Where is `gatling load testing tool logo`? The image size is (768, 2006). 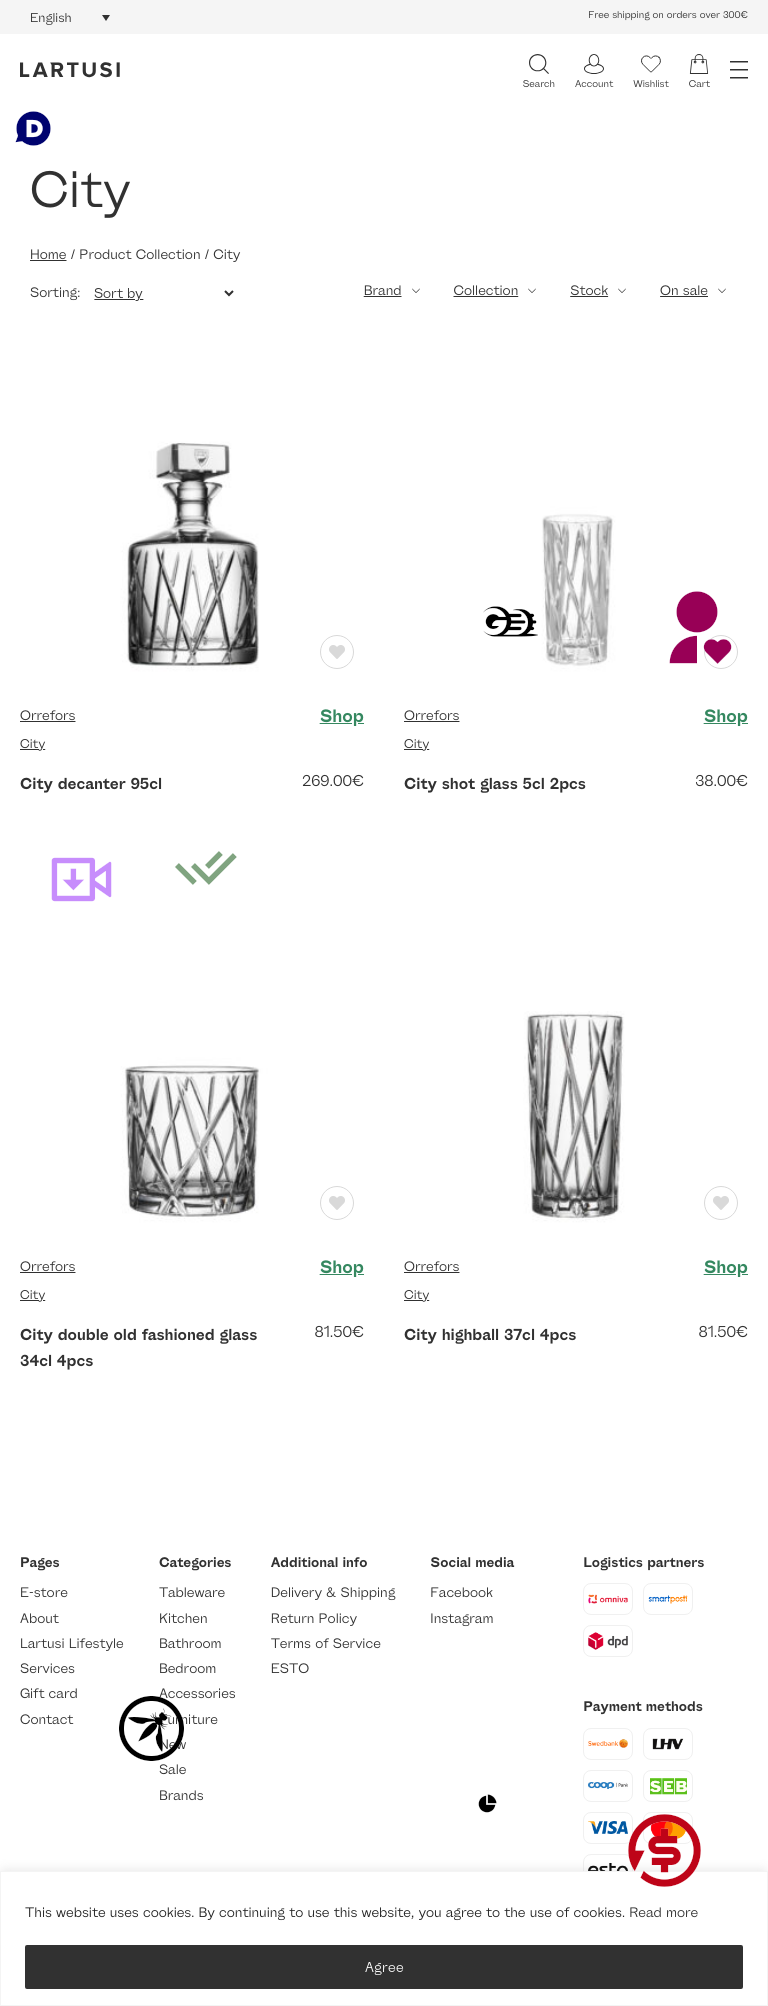
gatling load testing tool logo is located at coordinates (510, 621).